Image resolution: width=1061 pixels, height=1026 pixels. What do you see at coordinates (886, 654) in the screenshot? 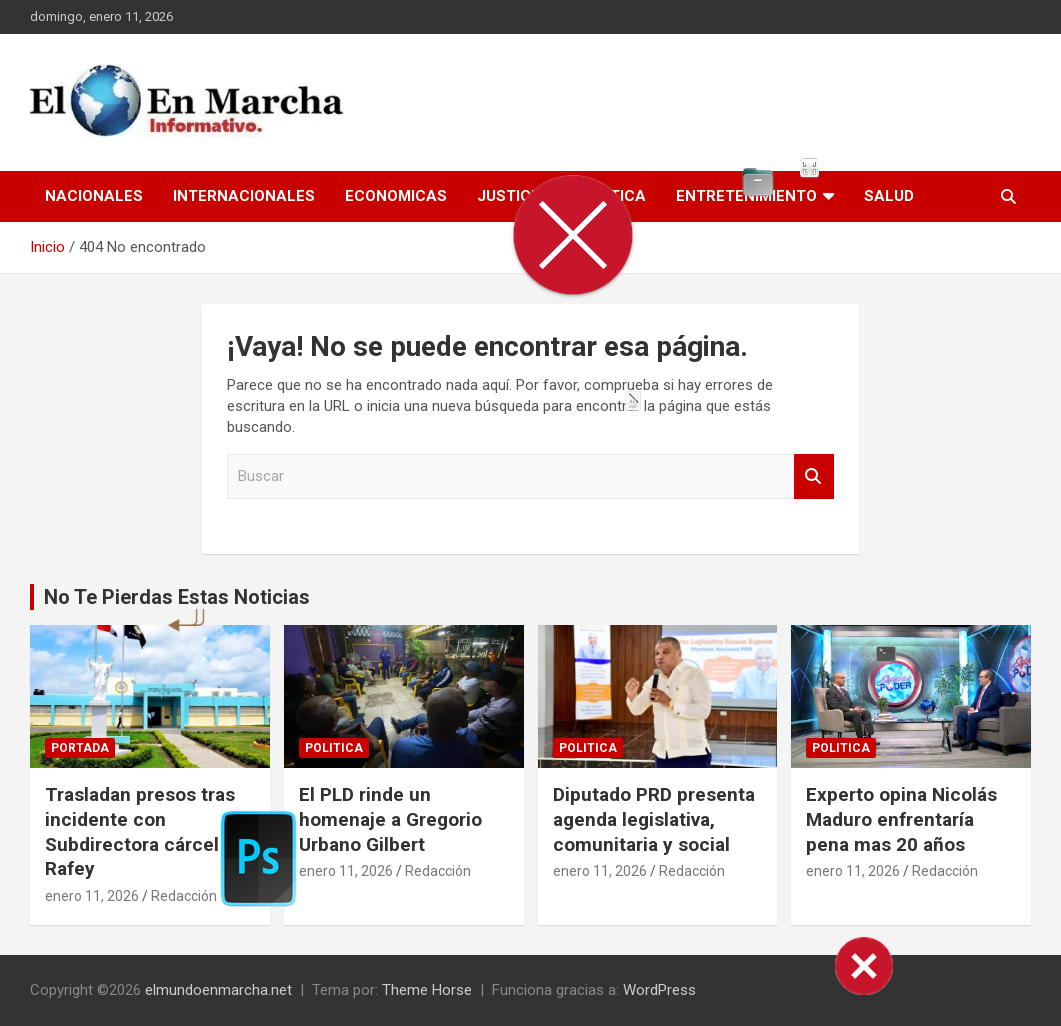
I see `open the terminal or command line interface` at bounding box center [886, 654].